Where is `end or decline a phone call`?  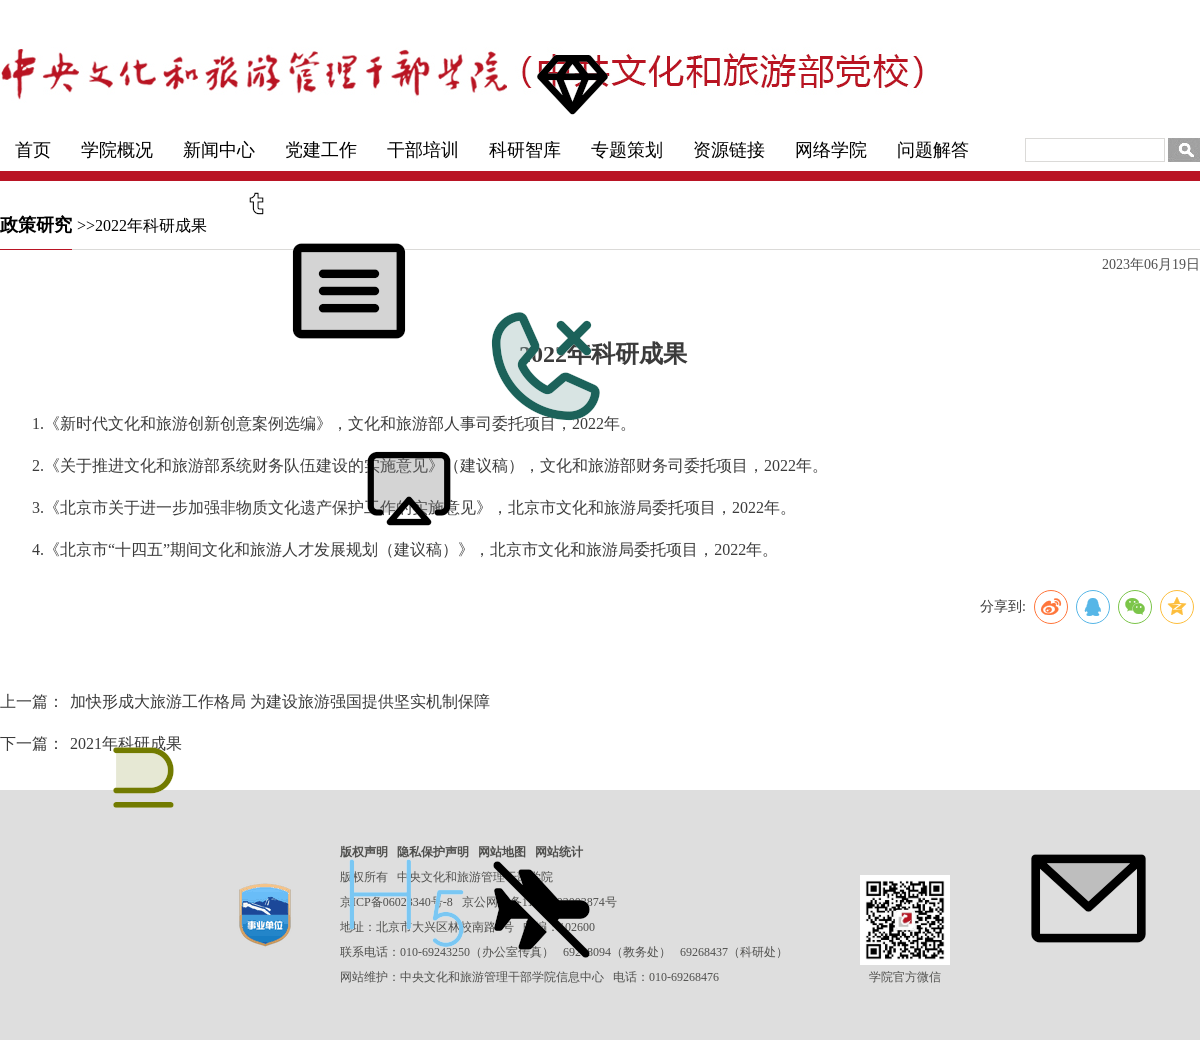
end or decline a phone call is located at coordinates (548, 364).